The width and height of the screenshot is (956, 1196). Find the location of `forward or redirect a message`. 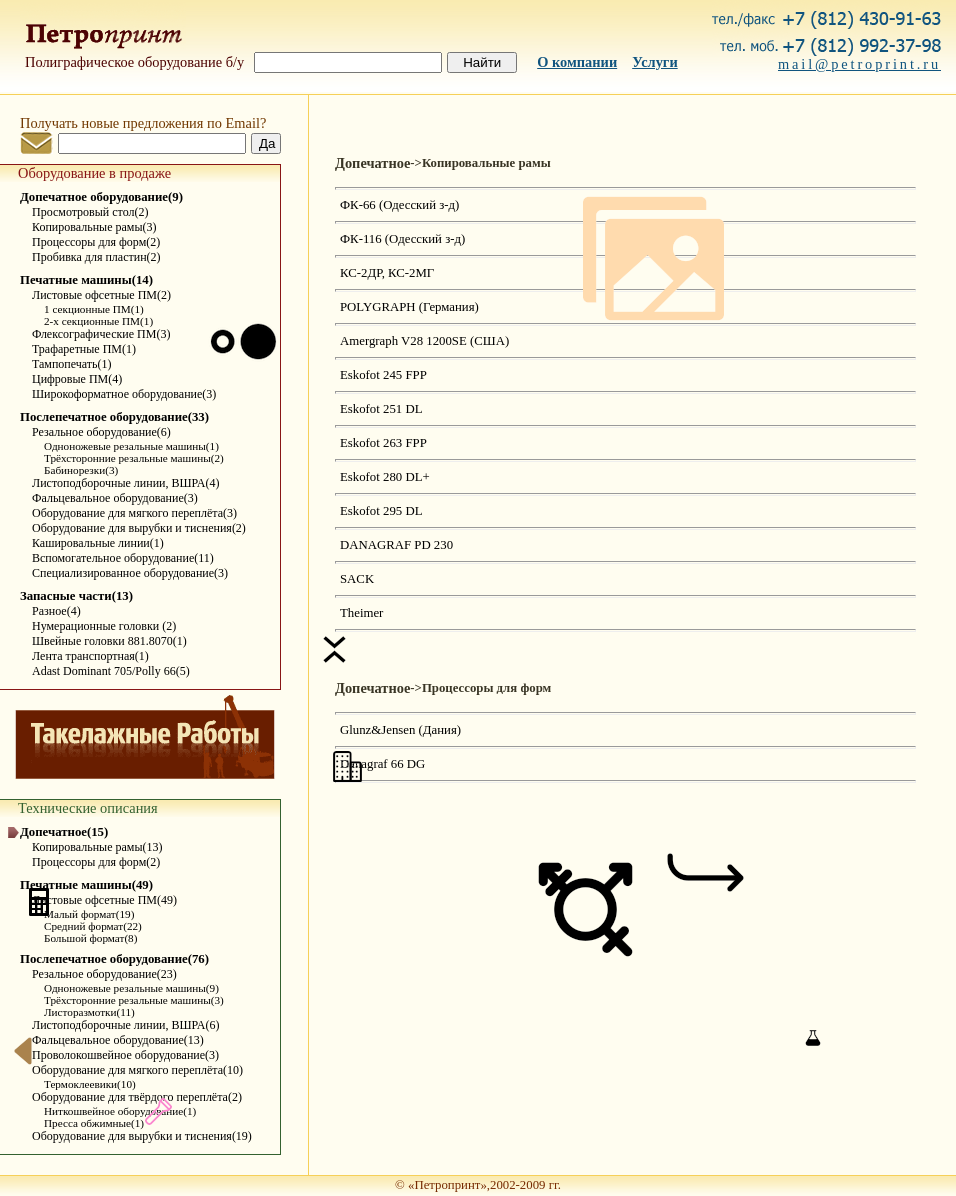

forward or redirect a message is located at coordinates (705, 872).